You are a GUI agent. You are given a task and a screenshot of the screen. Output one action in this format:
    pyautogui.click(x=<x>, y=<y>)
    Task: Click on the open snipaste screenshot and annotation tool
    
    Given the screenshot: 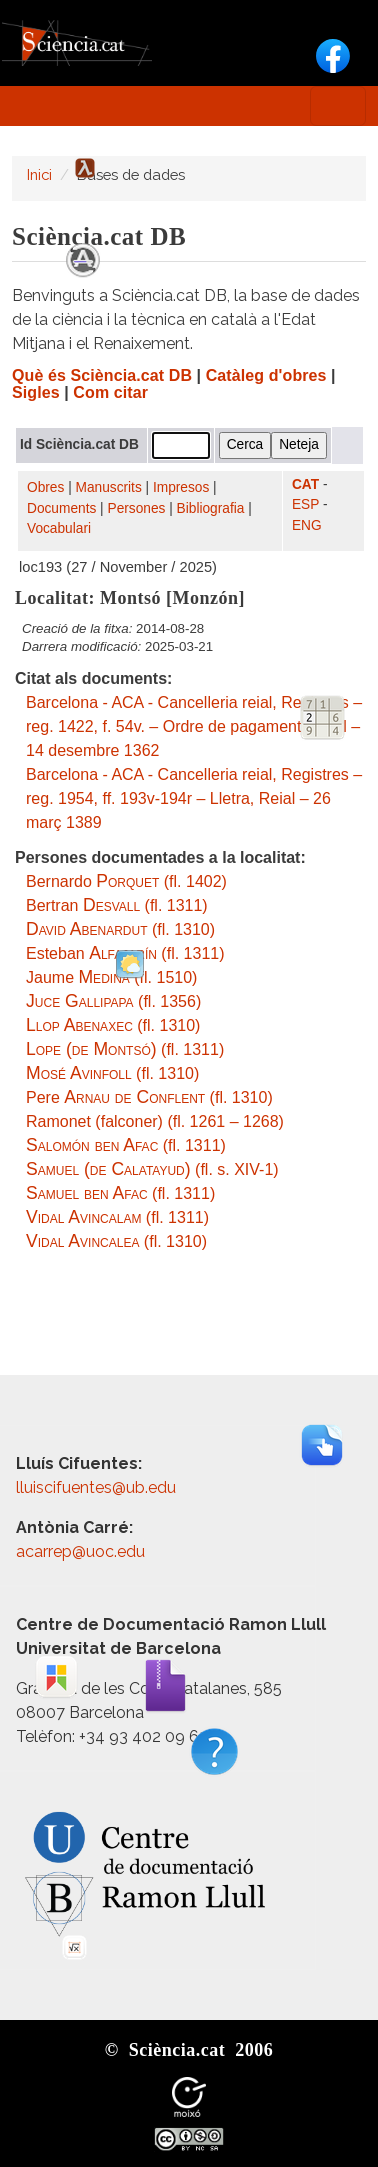 What is the action you would take?
    pyautogui.click(x=56, y=1676)
    